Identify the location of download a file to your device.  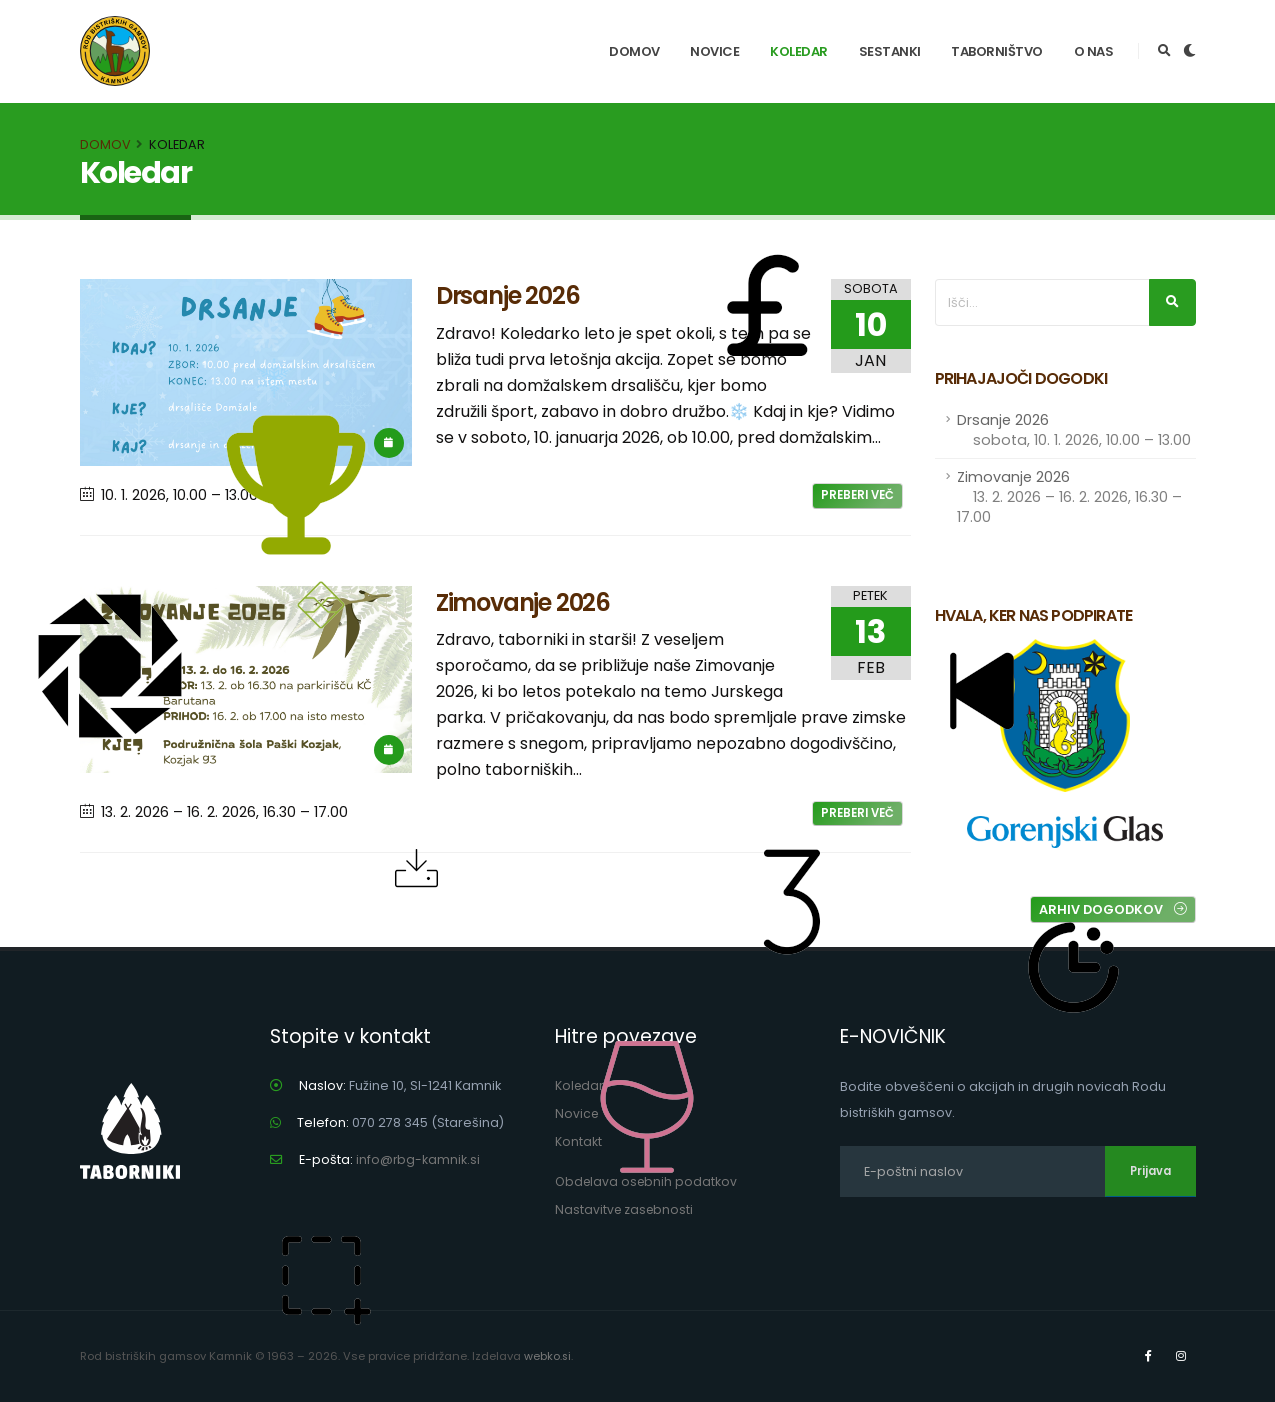
(416, 870).